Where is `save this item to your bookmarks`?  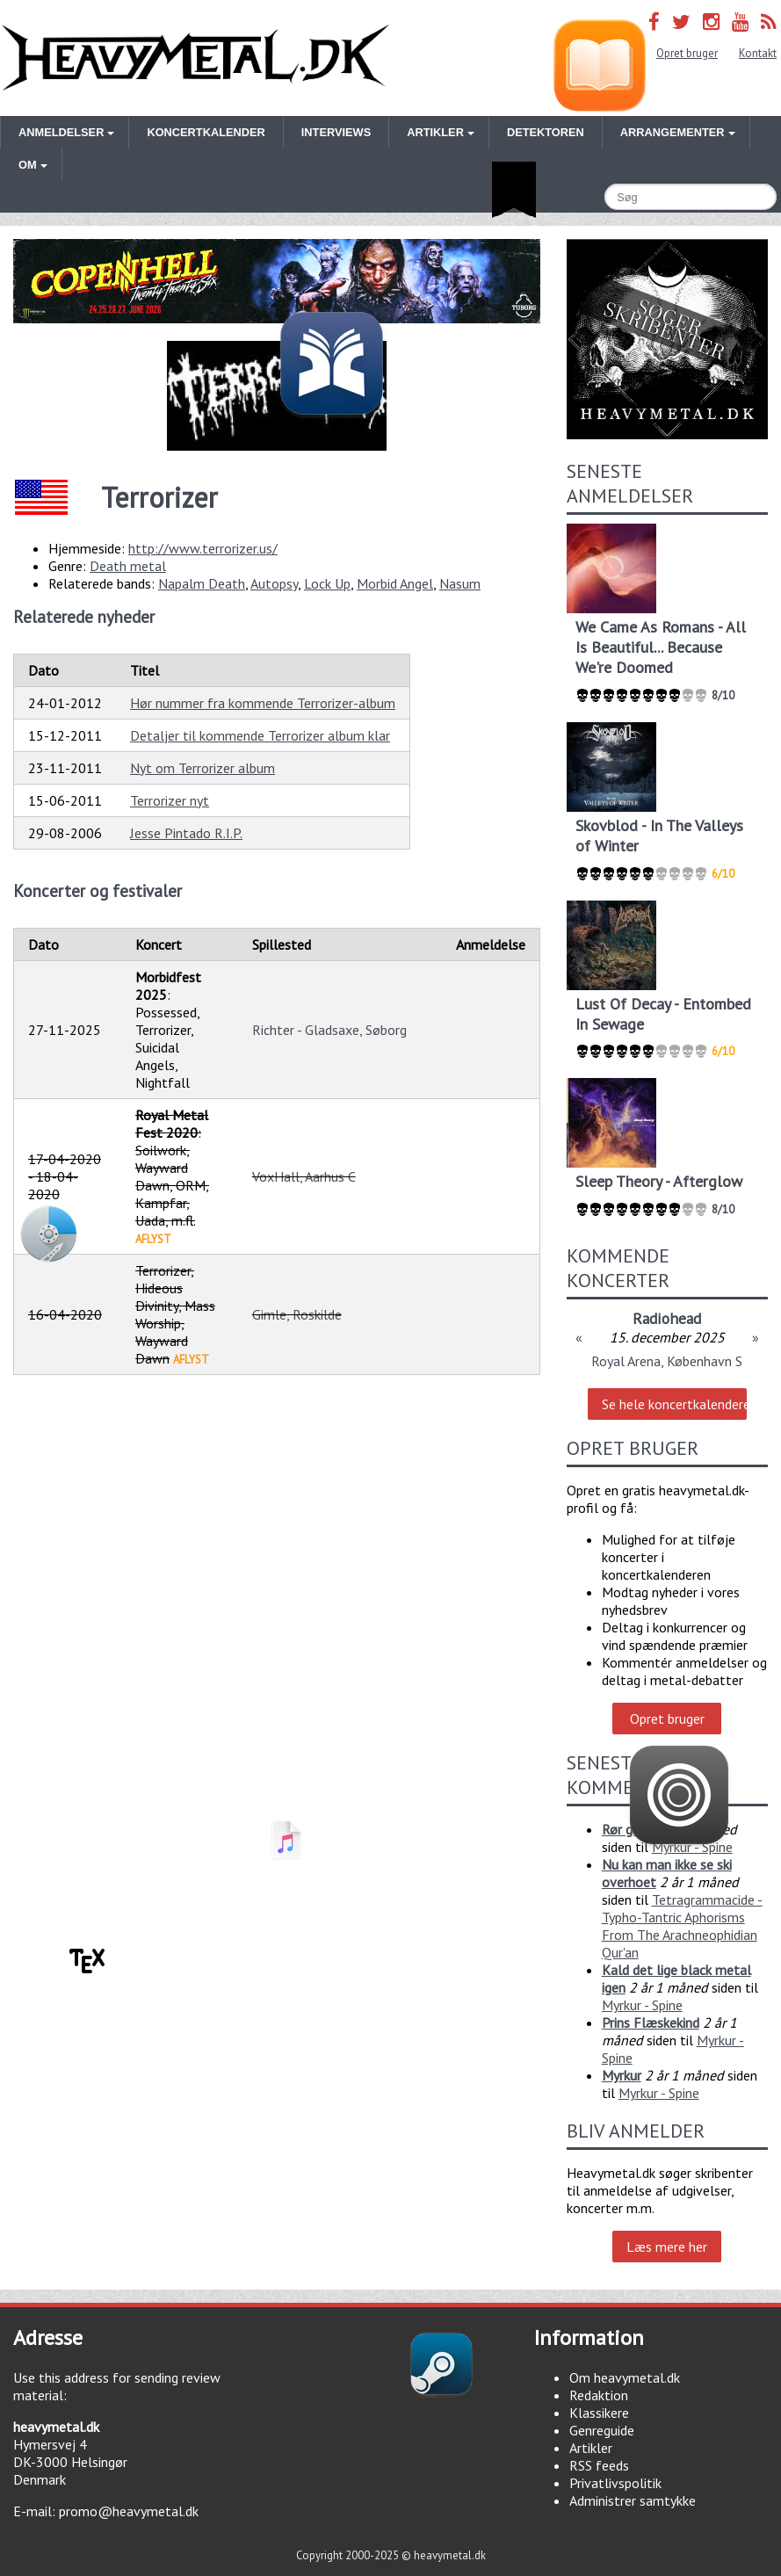
save this item to your bookmarks is located at coordinates (514, 190).